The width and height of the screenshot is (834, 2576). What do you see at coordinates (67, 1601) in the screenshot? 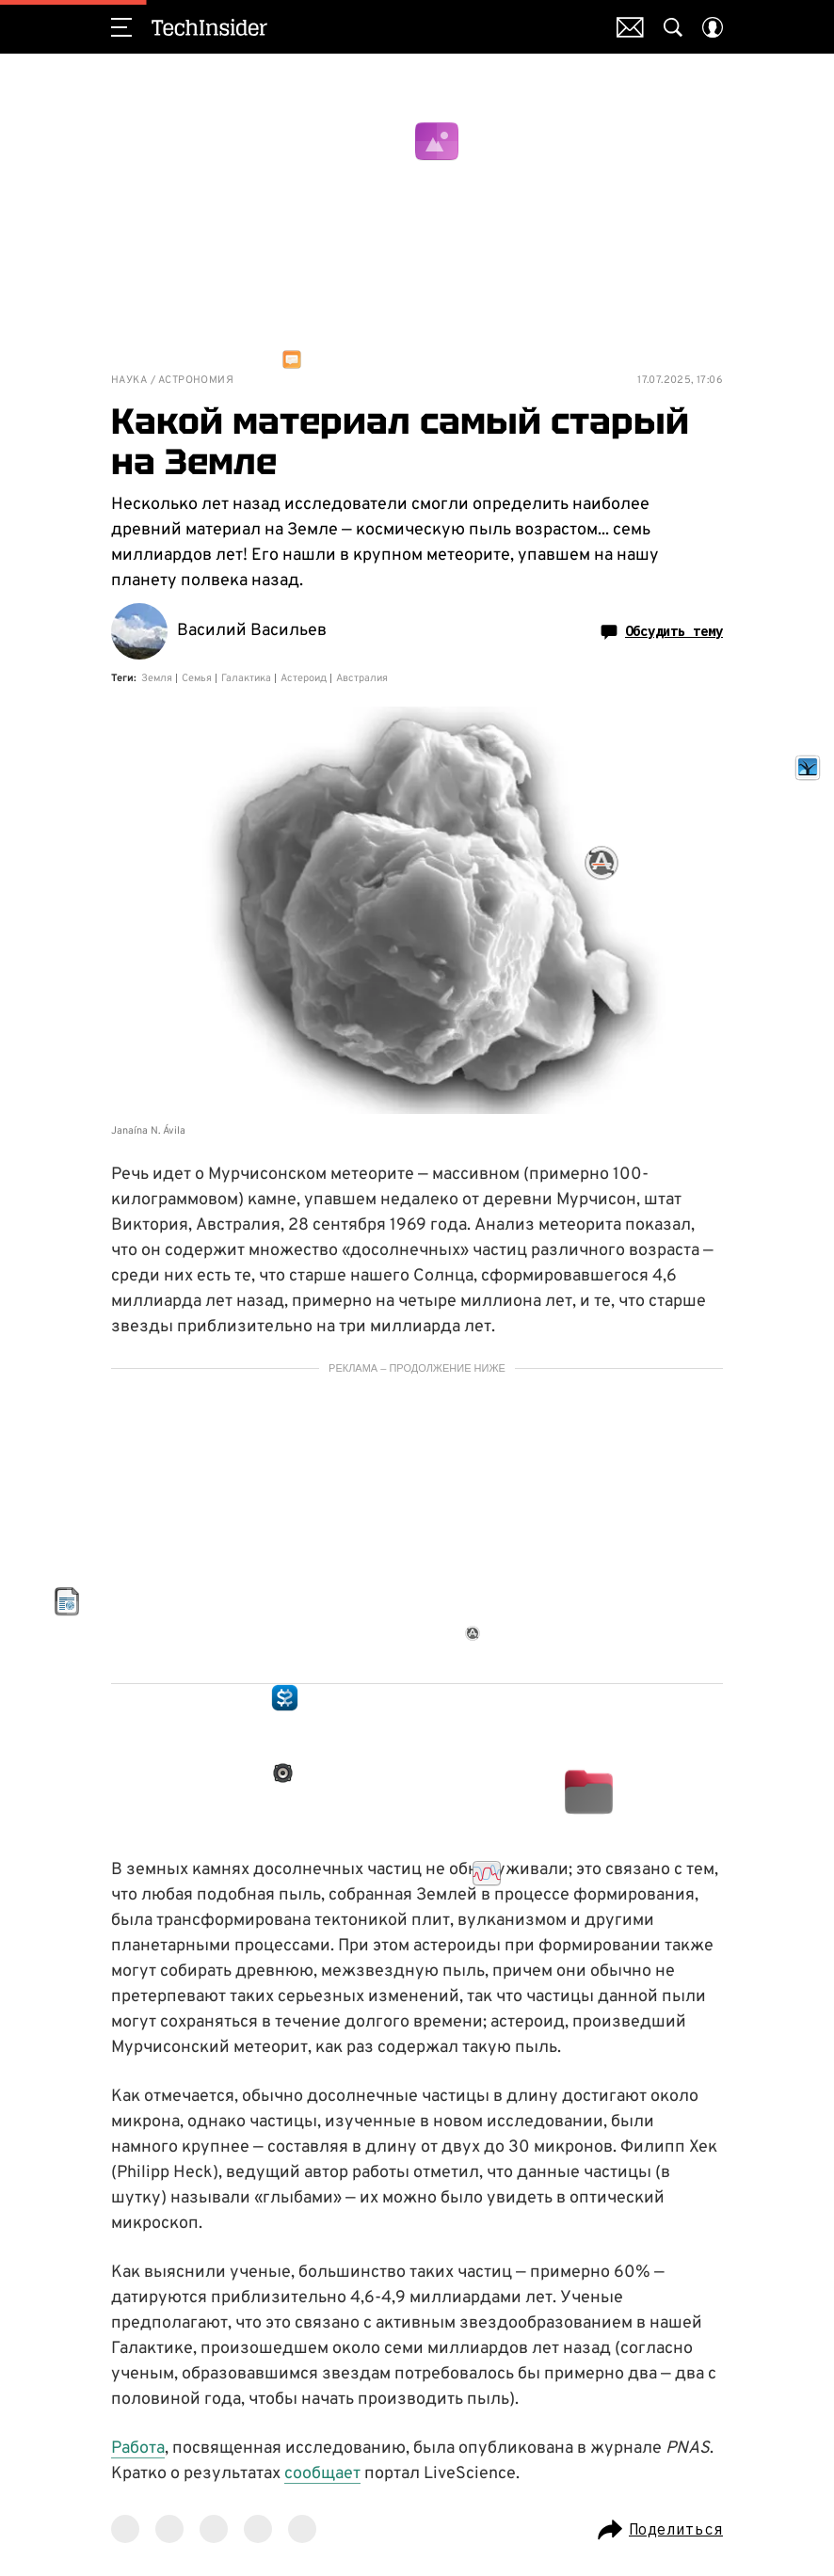
I see `a libreoffice web document file` at bounding box center [67, 1601].